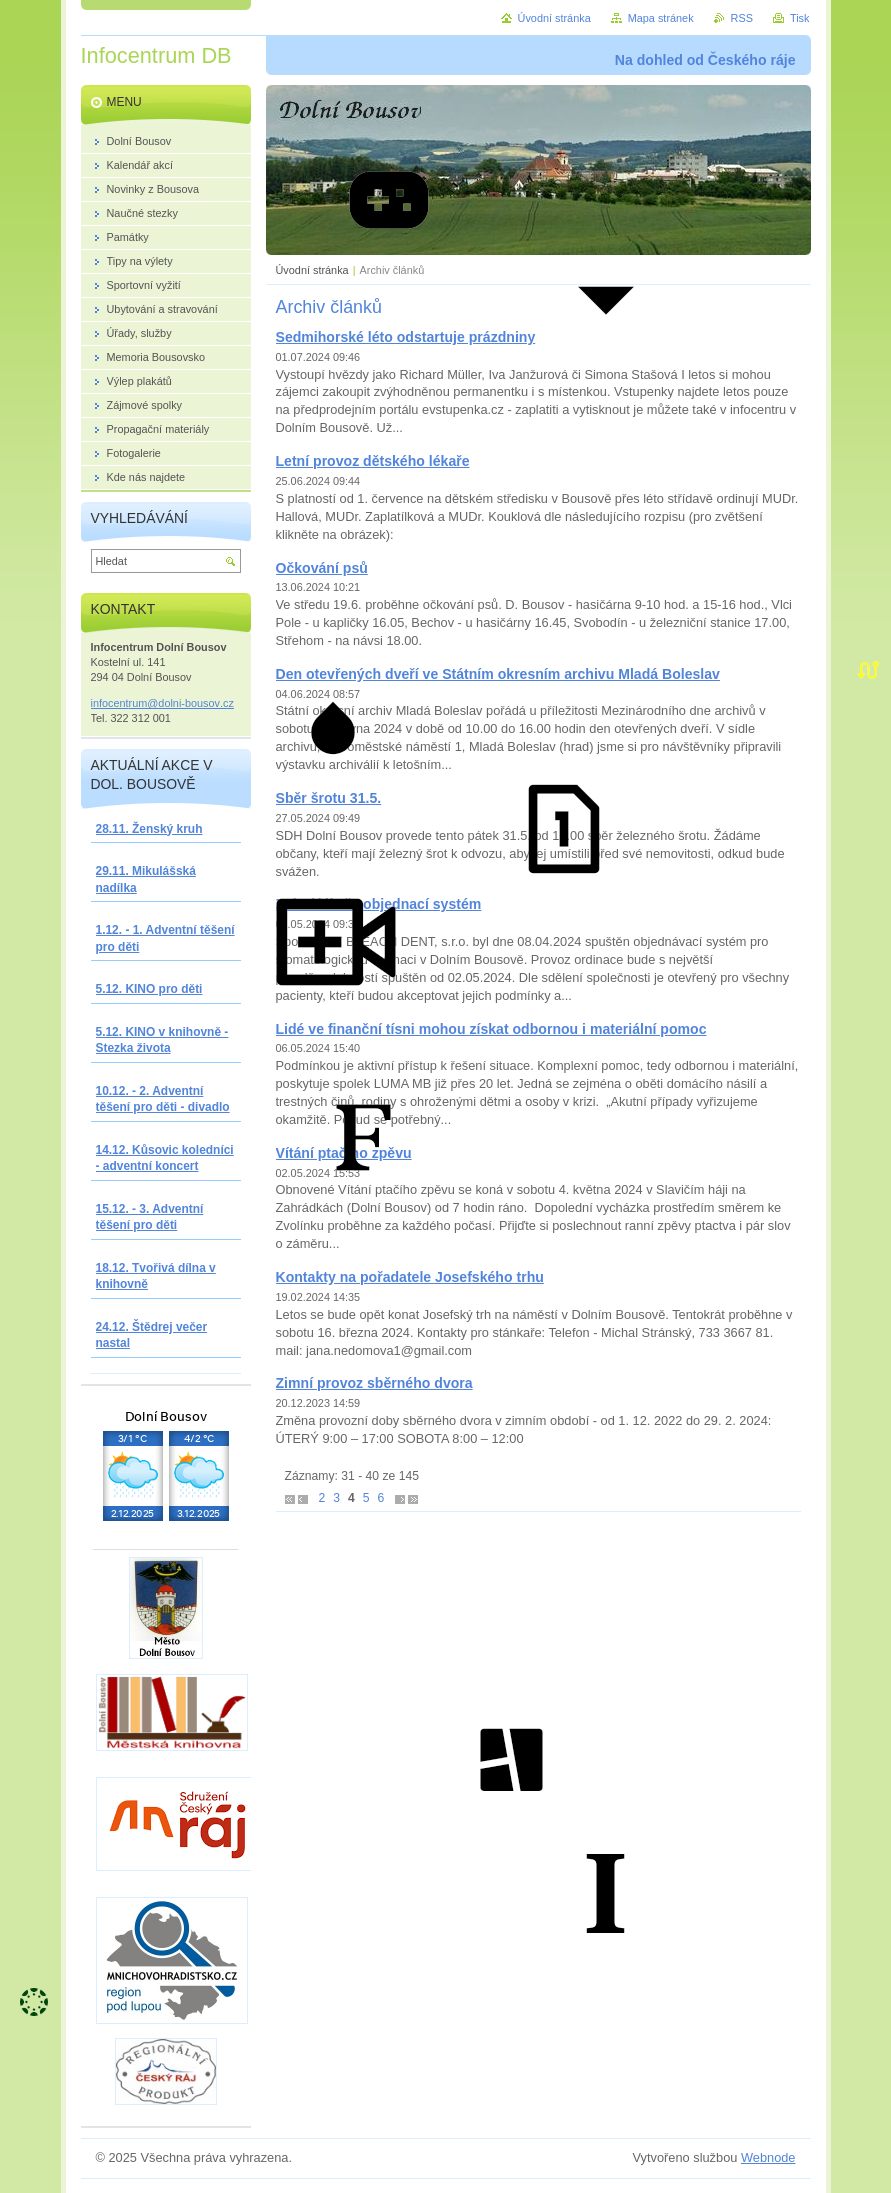 The width and height of the screenshot is (891, 2193). I want to click on create a photo collage, so click(511, 1759).